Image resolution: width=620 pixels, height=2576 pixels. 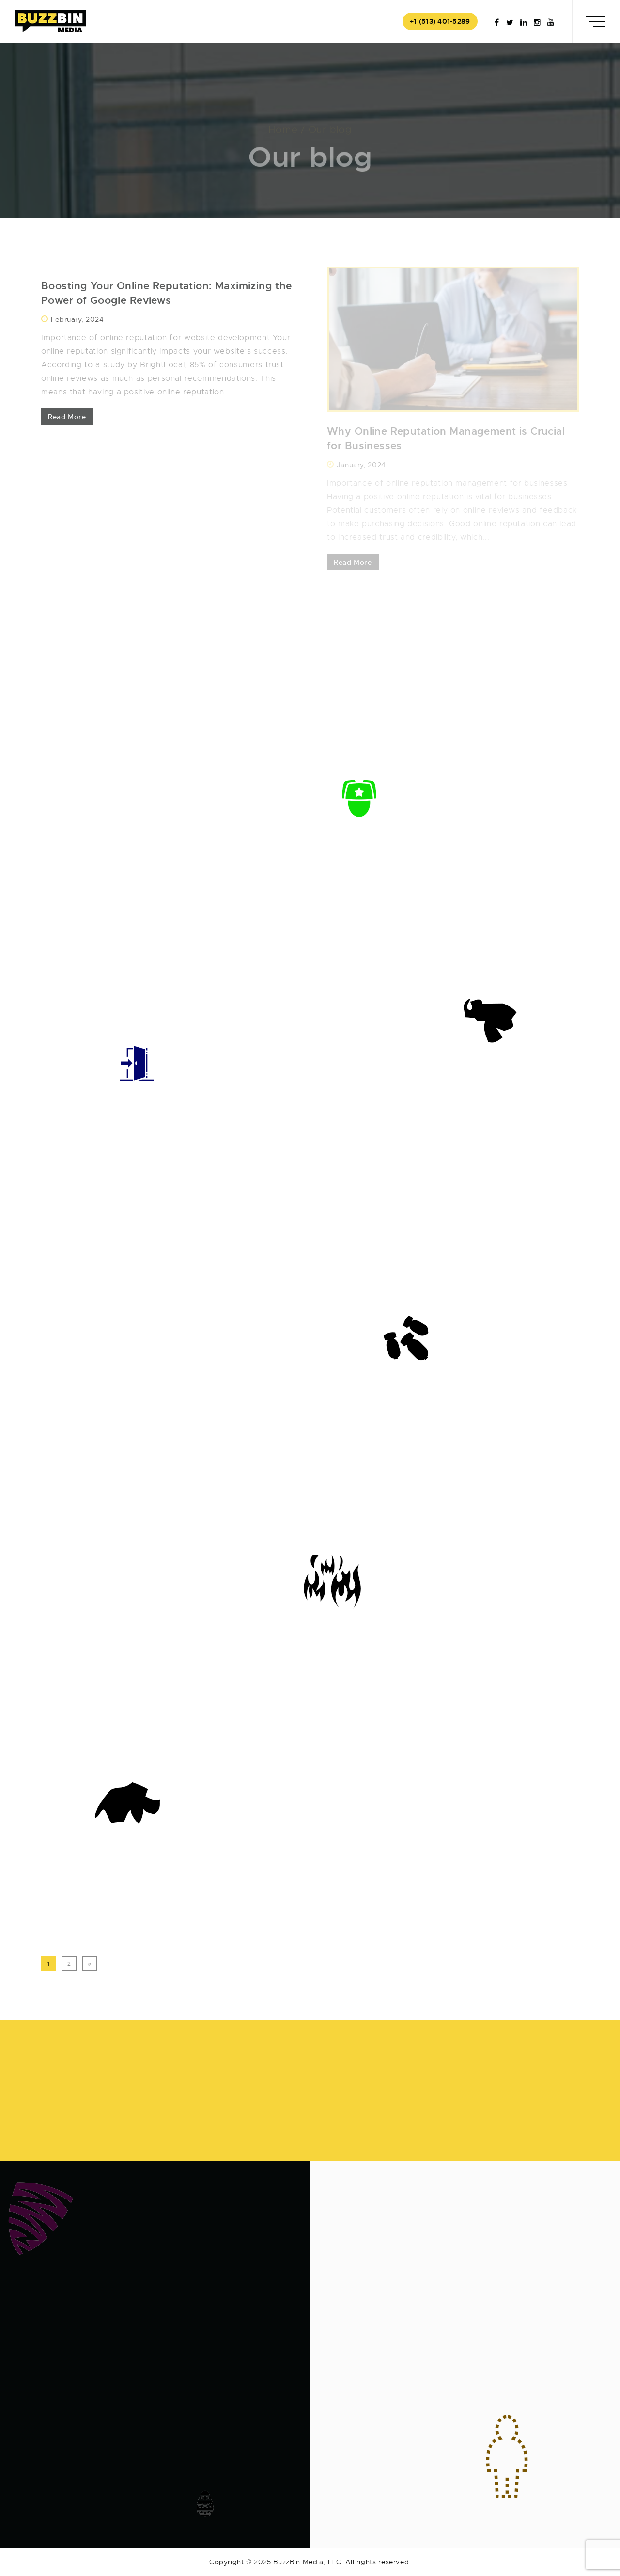 What do you see at coordinates (332, 1583) in the screenshot?
I see `indicates active wildfire alerts in your area` at bounding box center [332, 1583].